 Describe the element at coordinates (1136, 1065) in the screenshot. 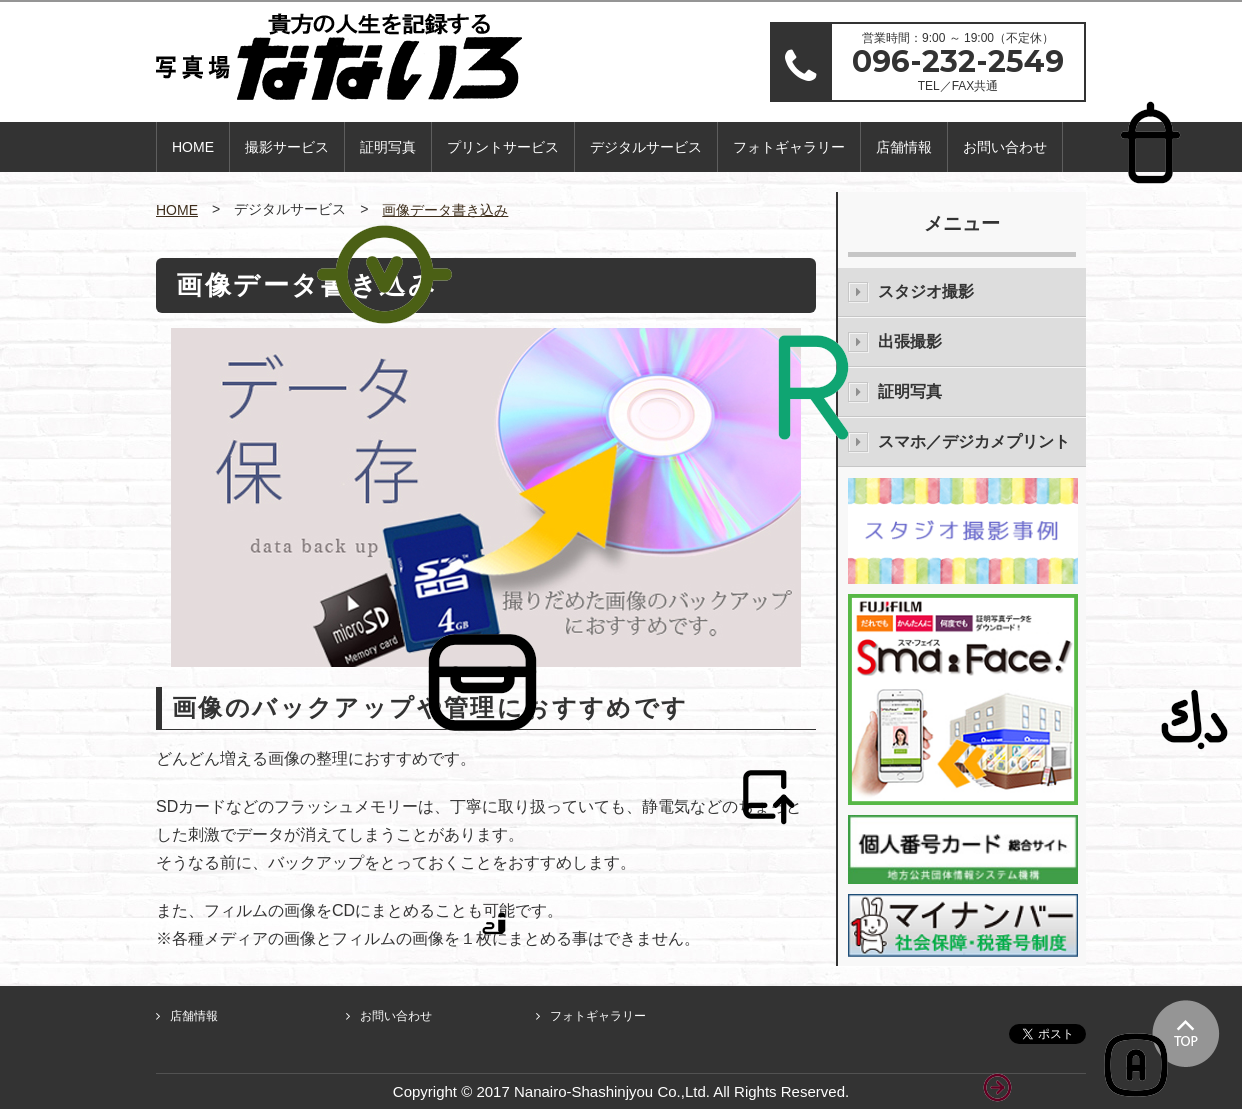

I see `select font style or text option A` at that location.